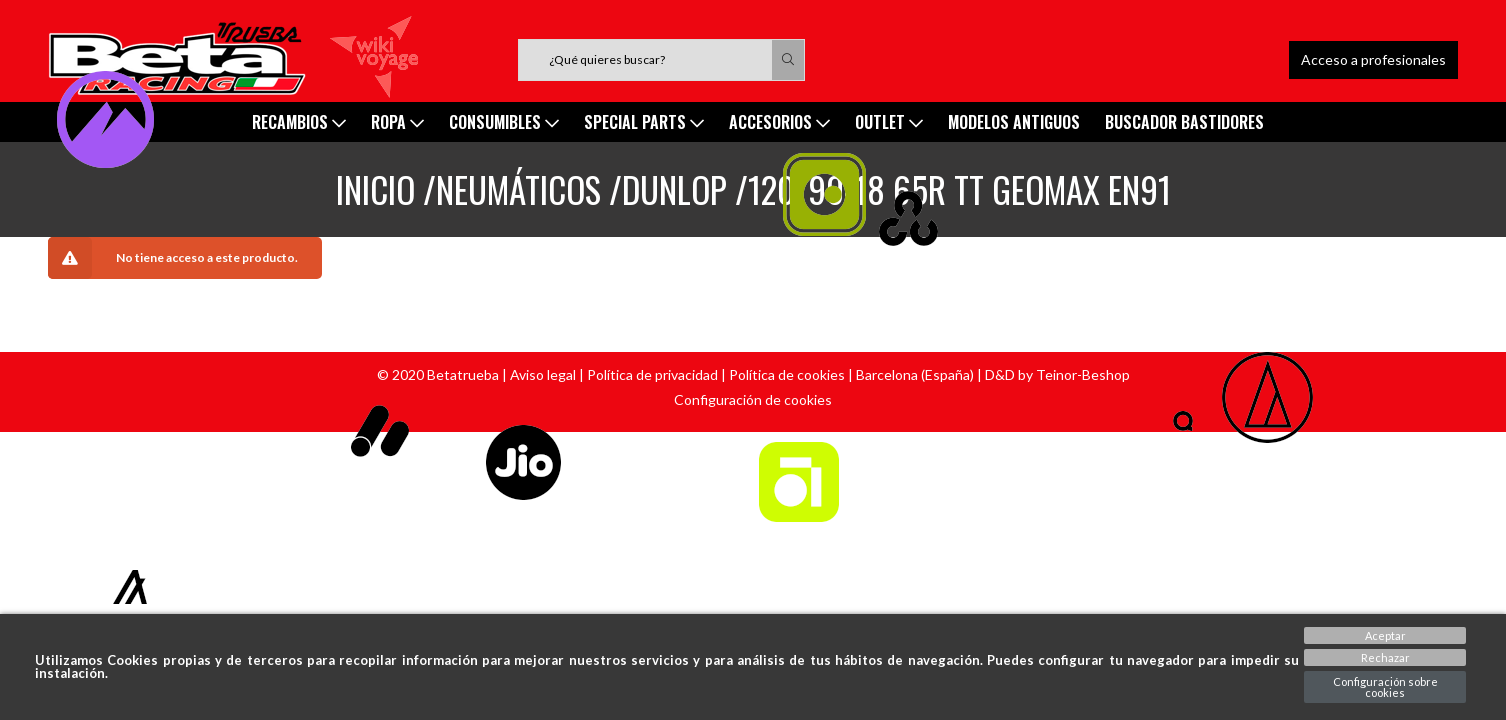 The width and height of the screenshot is (1506, 720). Describe the element at coordinates (380, 431) in the screenshot. I see `google adsense logo` at that location.